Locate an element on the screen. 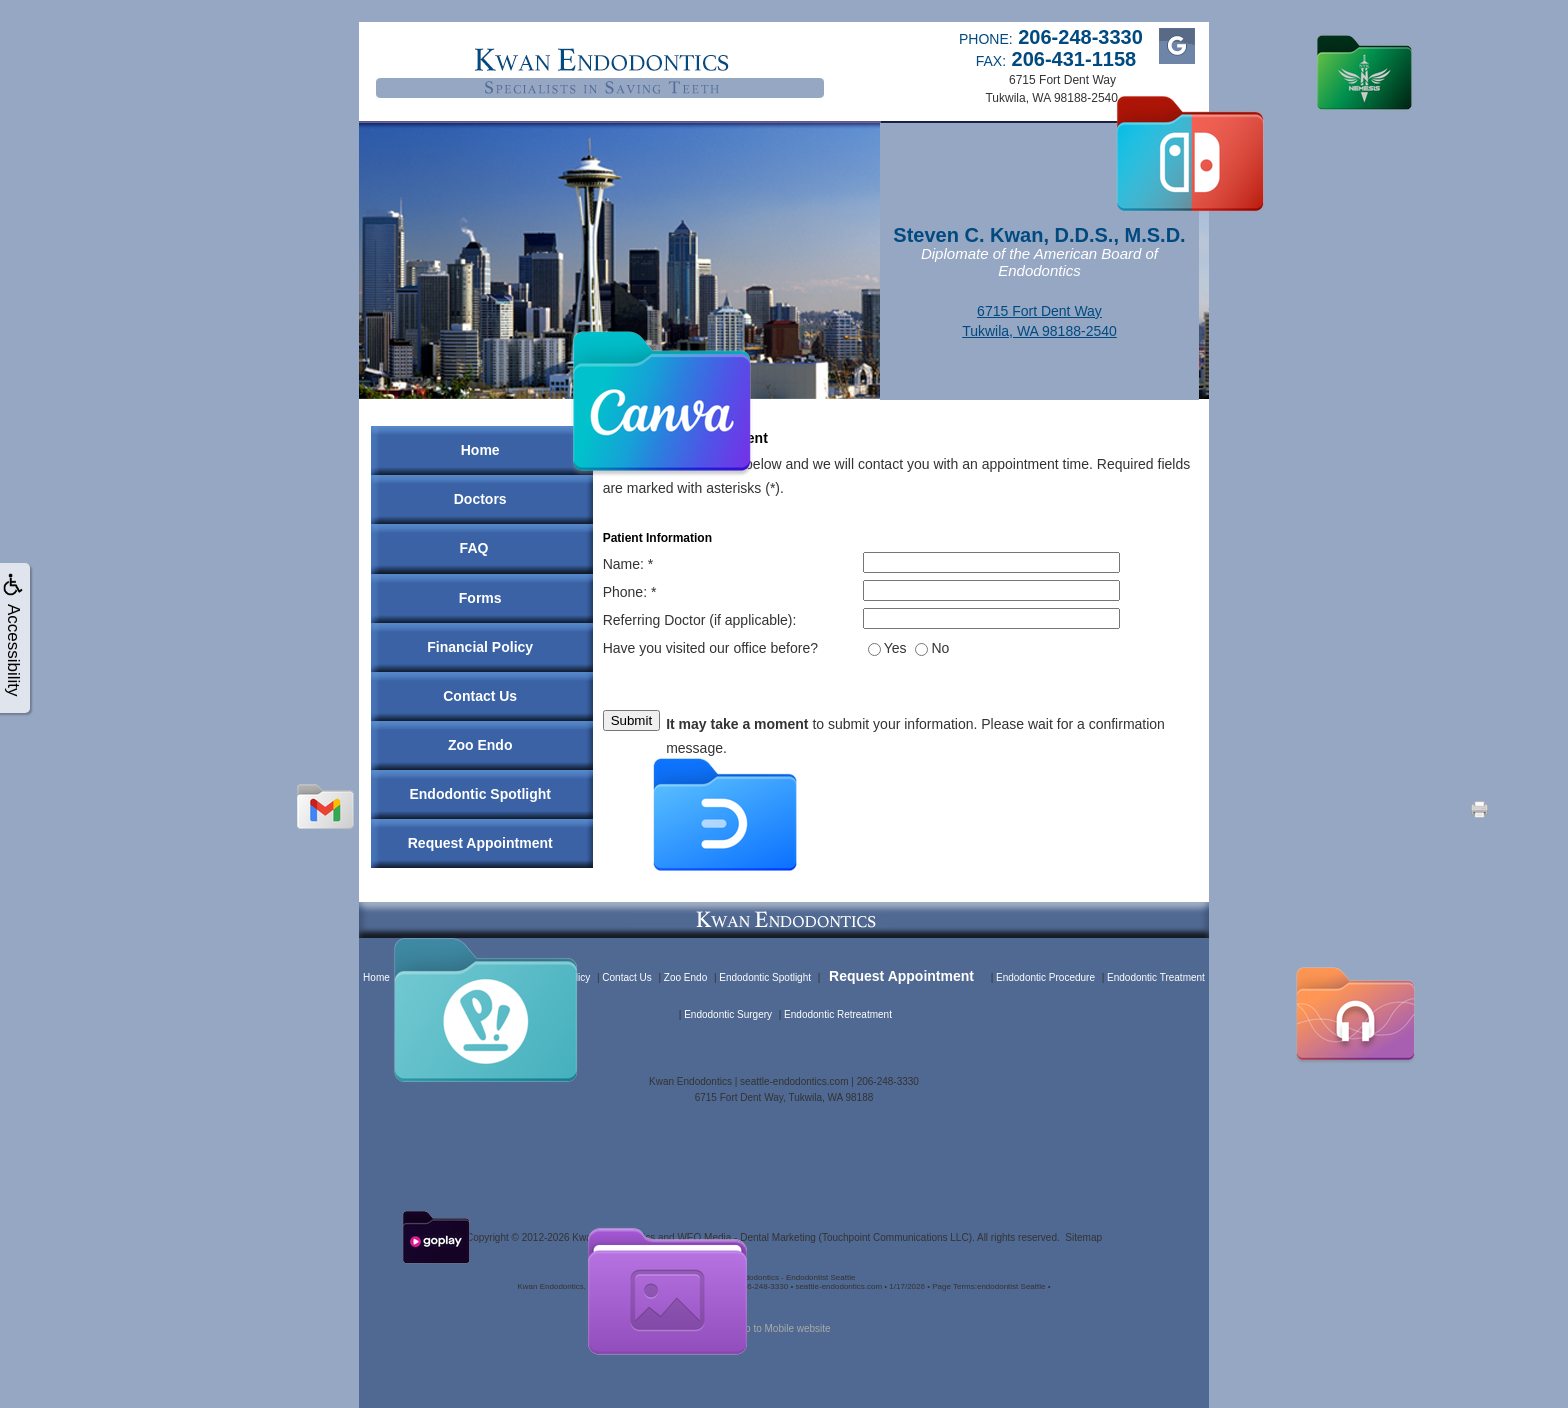  open folder containing Canva project files is located at coordinates (661, 406).